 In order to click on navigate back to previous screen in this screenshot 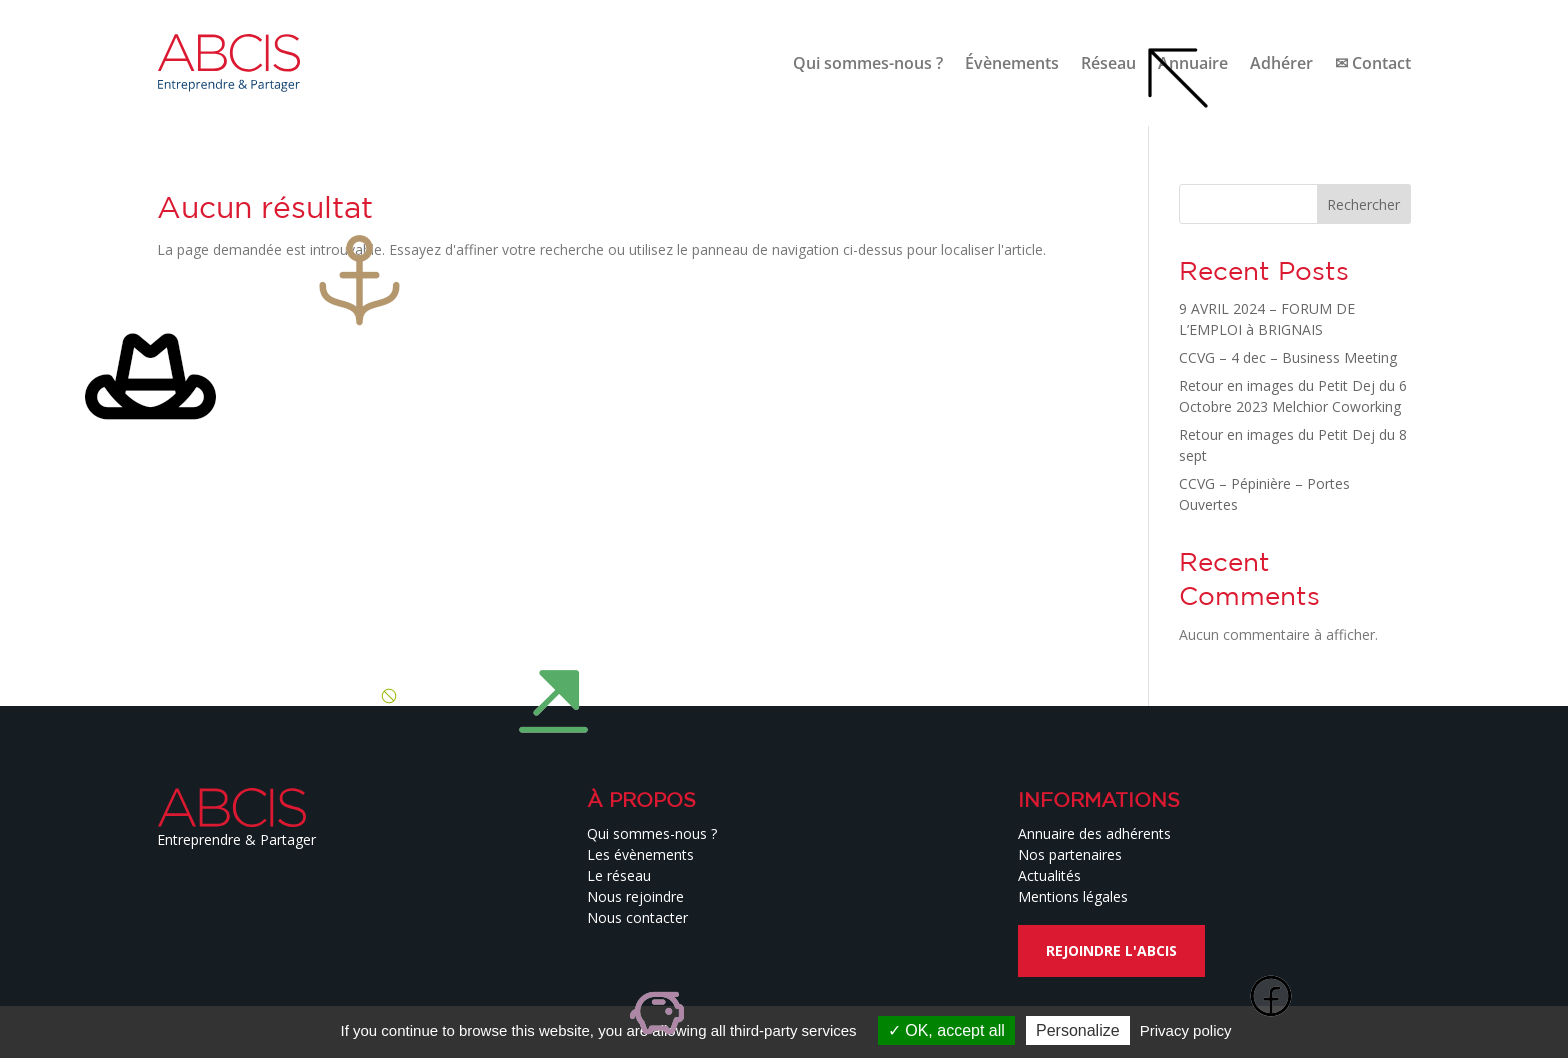, I will do `click(1178, 78)`.